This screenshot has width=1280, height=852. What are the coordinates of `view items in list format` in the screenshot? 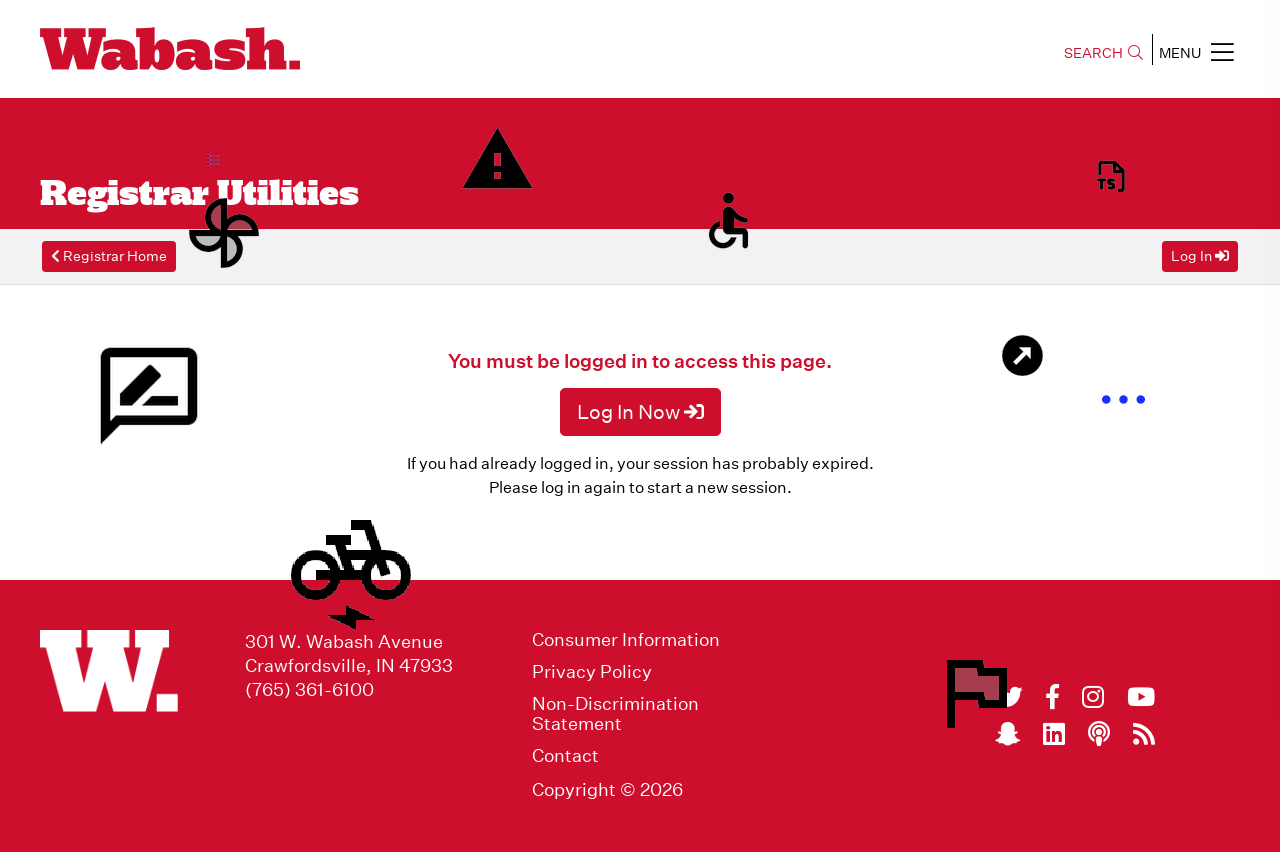 It's located at (213, 160).